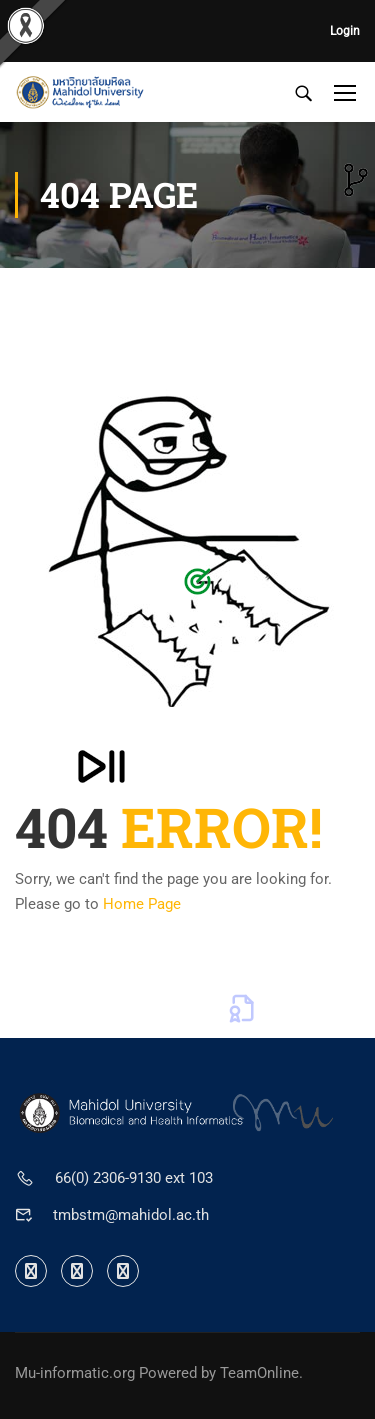  I want to click on toggle between play and pause for media playback, so click(101, 766).